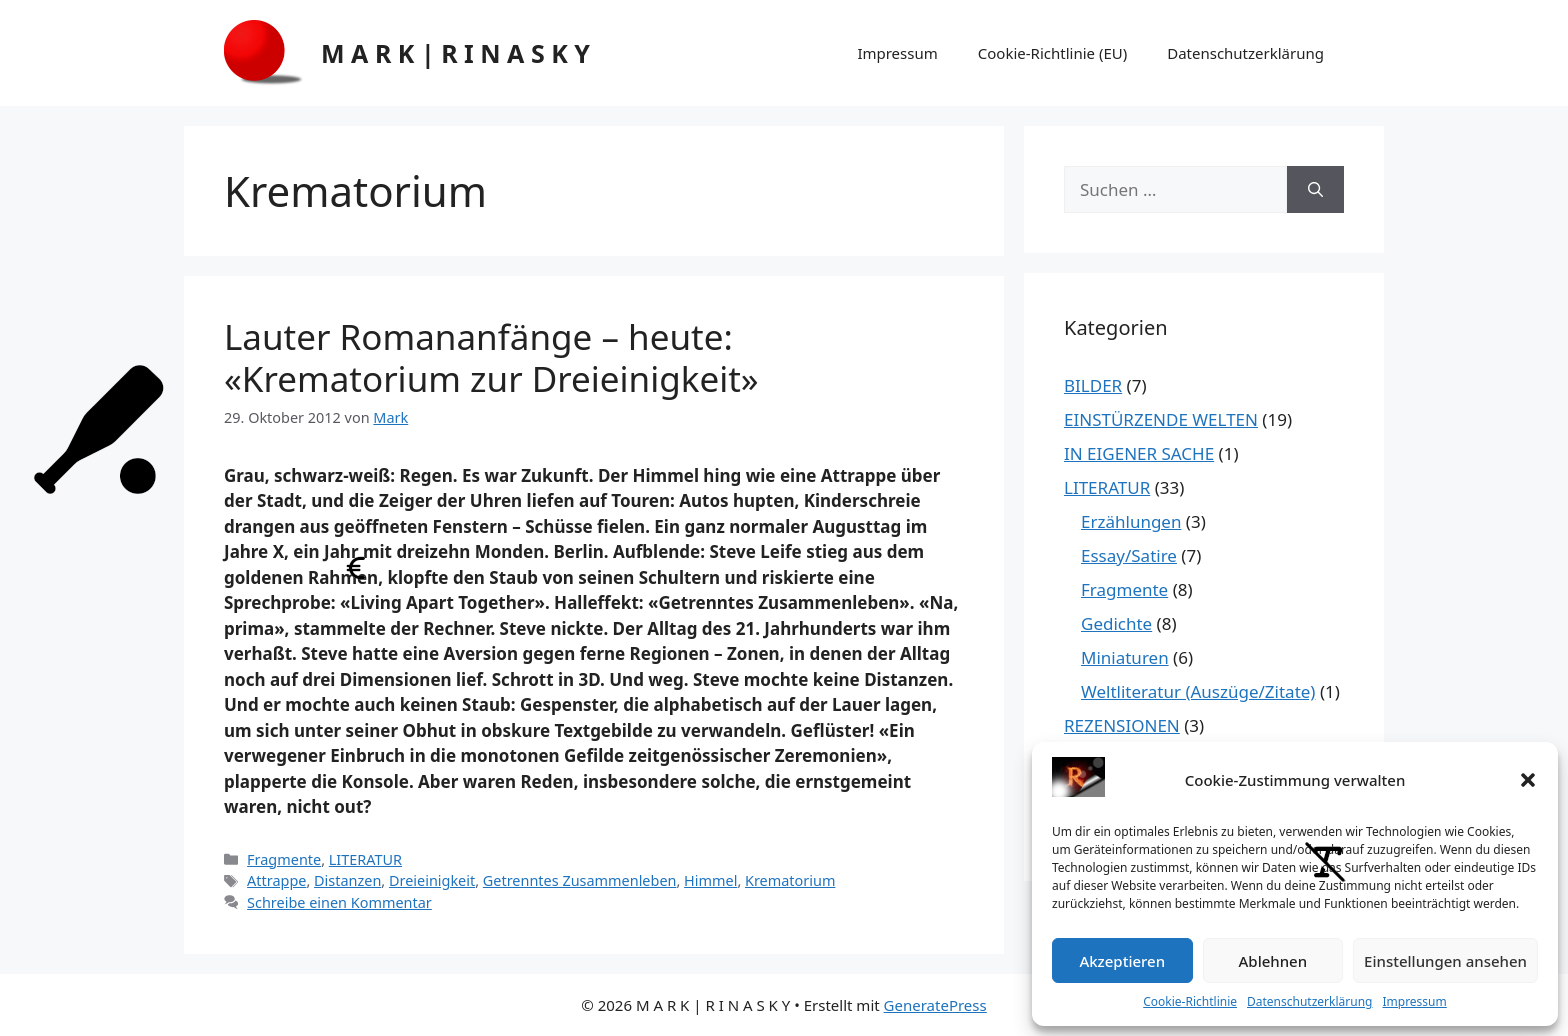 The width and height of the screenshot is (1568, 1036). Describe the element at coordinates (98, 429) in the screenshot. I see `access baseball or sports content` at that location.